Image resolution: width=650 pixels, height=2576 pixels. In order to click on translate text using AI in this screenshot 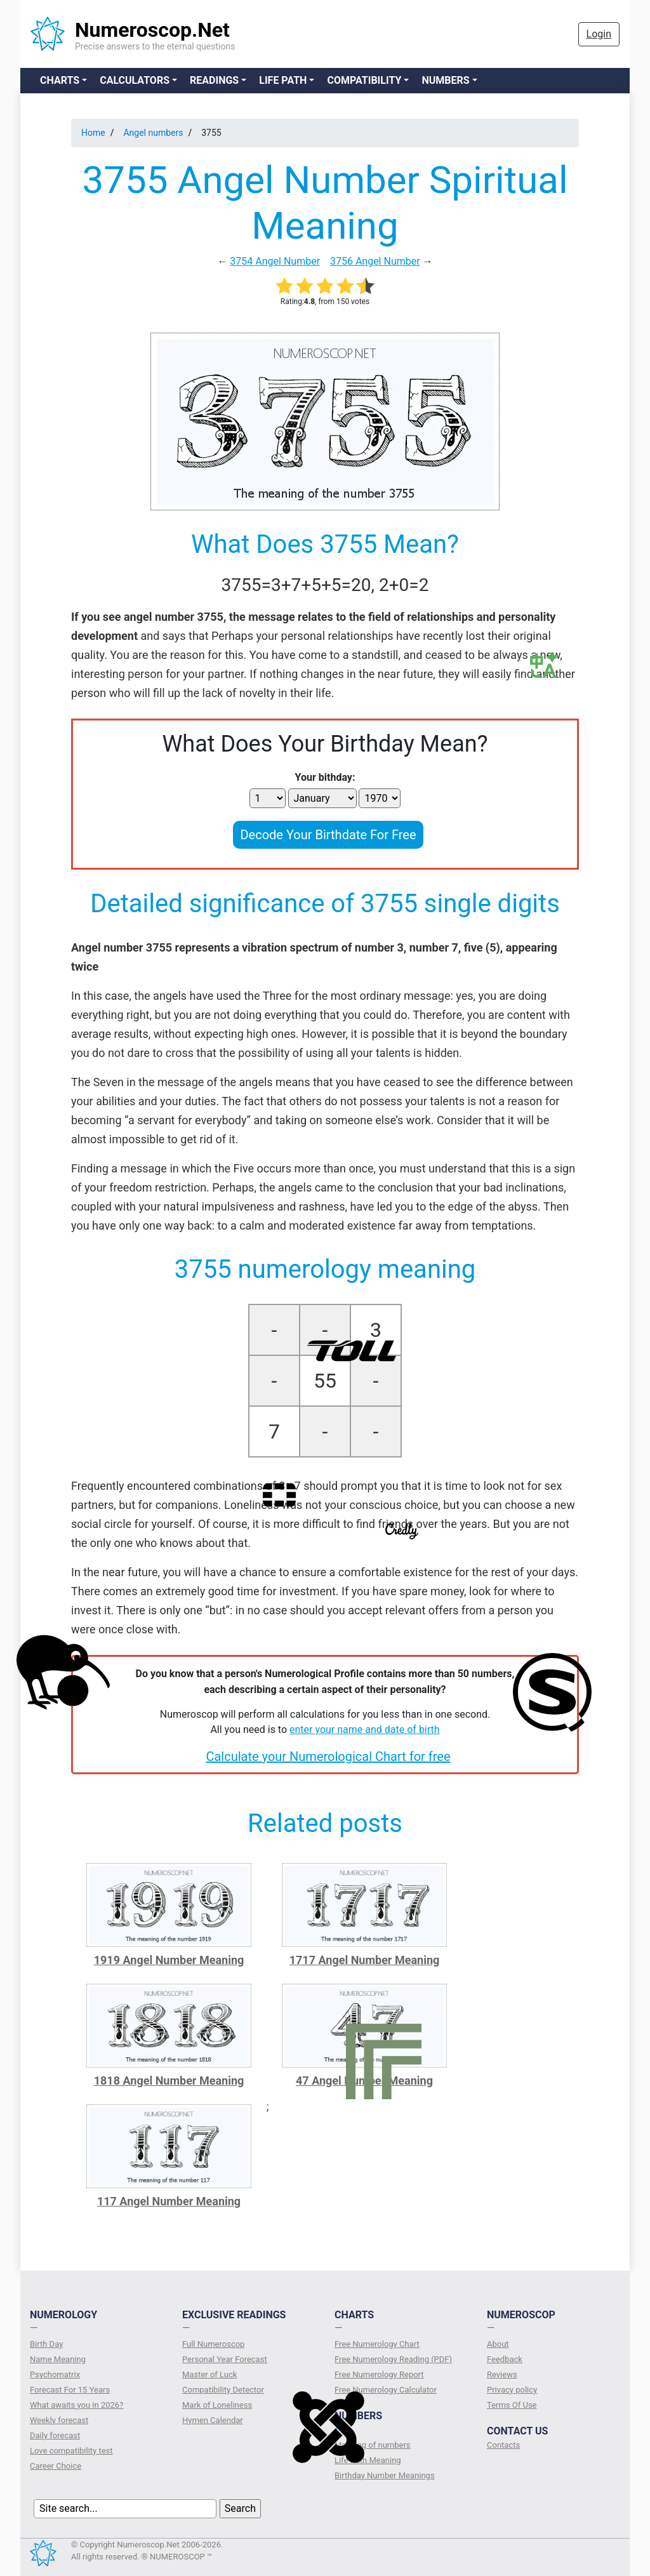, I will do `click(543, 666)`.